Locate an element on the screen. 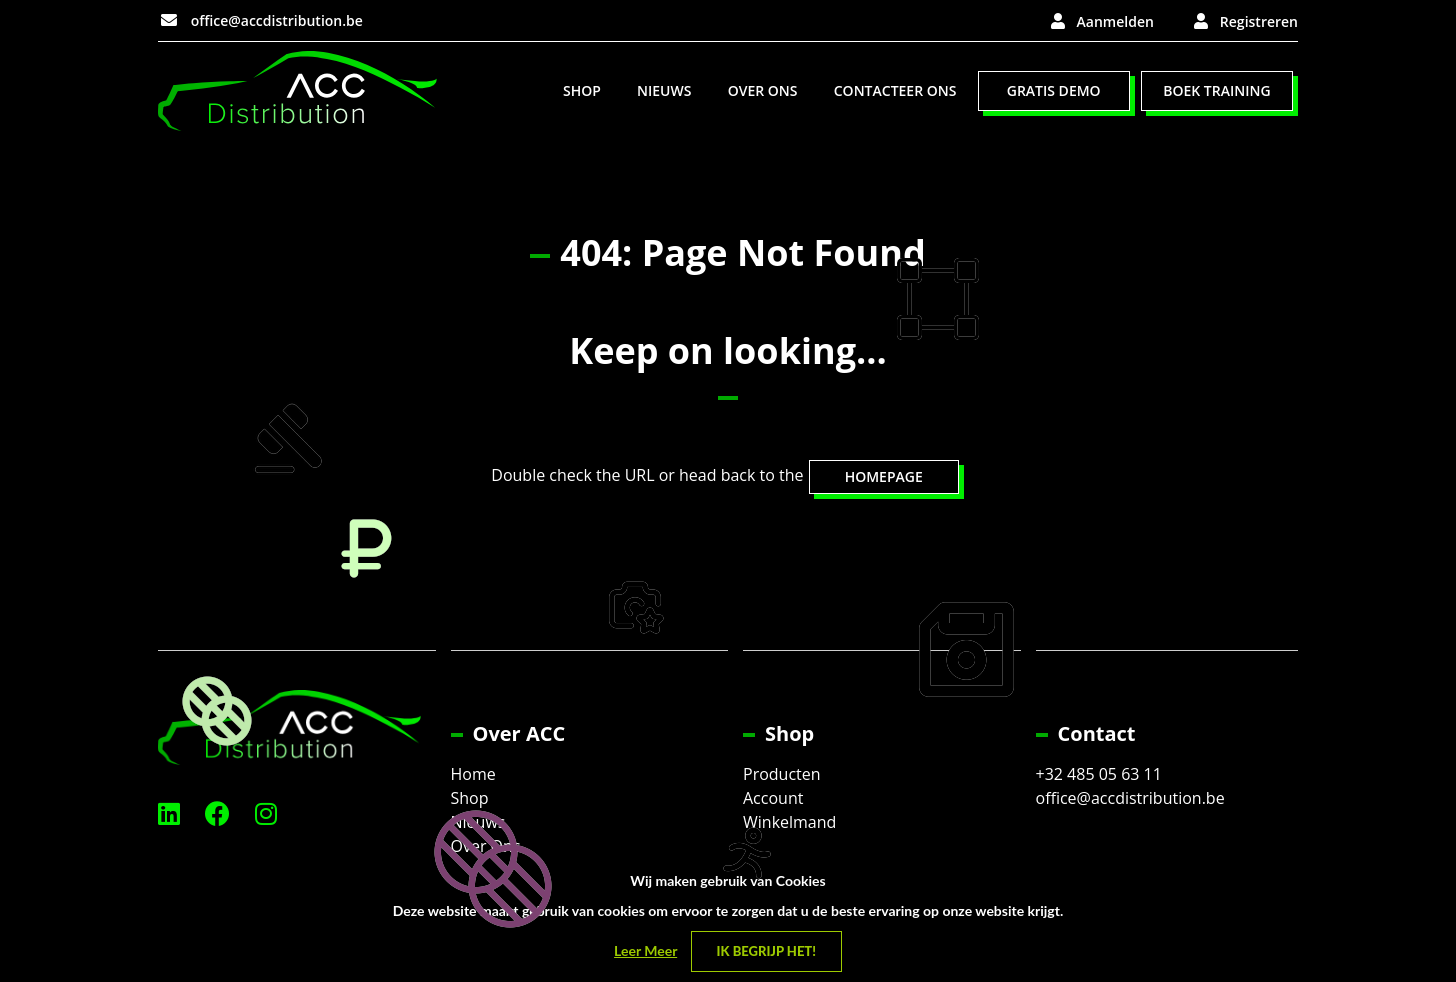 This screenshot has width=1456, height=982. select or resize an object's boundaries is located at coordinates (938, 299).